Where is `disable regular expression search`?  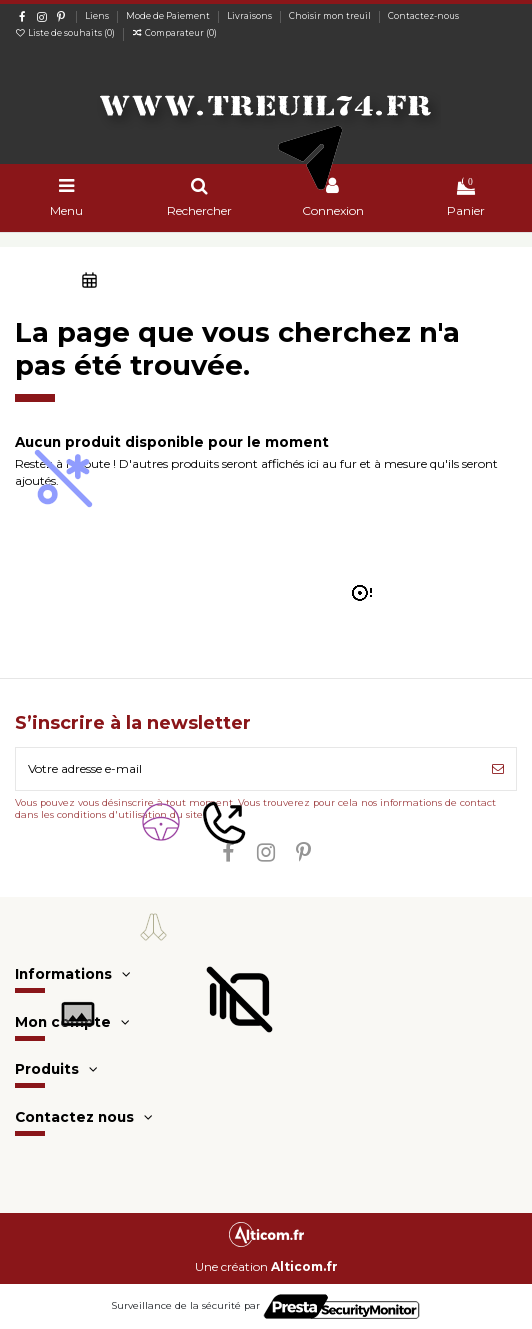 disable regular expression search is located at coordinates (63, 478).